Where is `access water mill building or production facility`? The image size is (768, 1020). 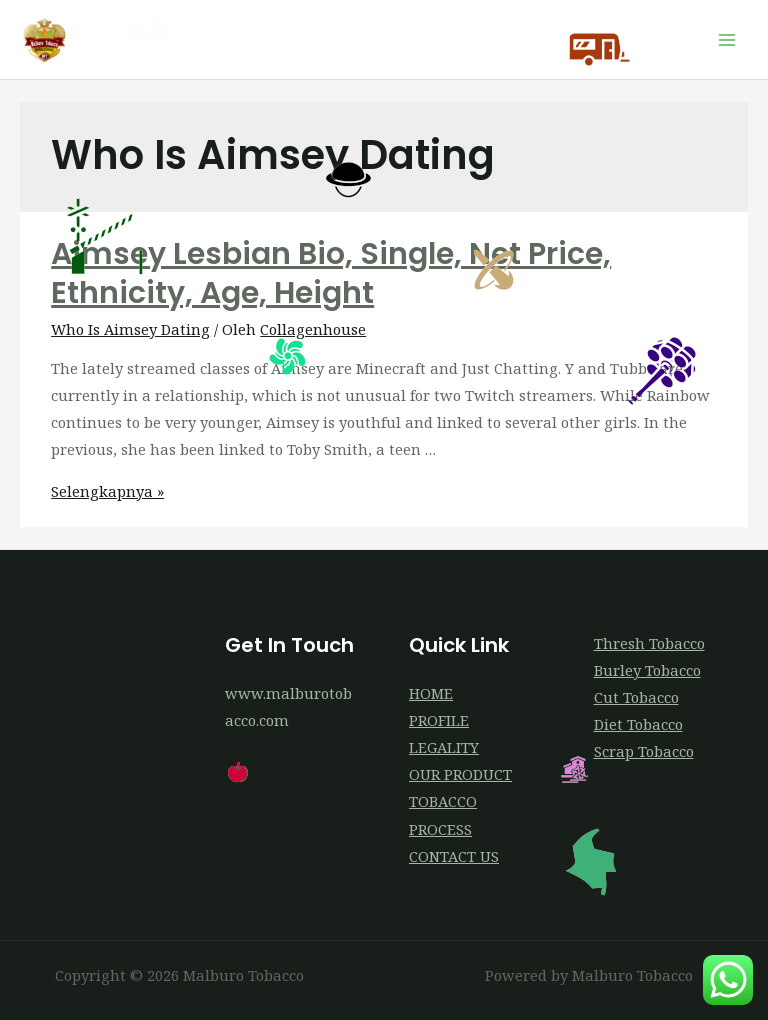
access water mill building or production facility is located at coordinates (574, 769).